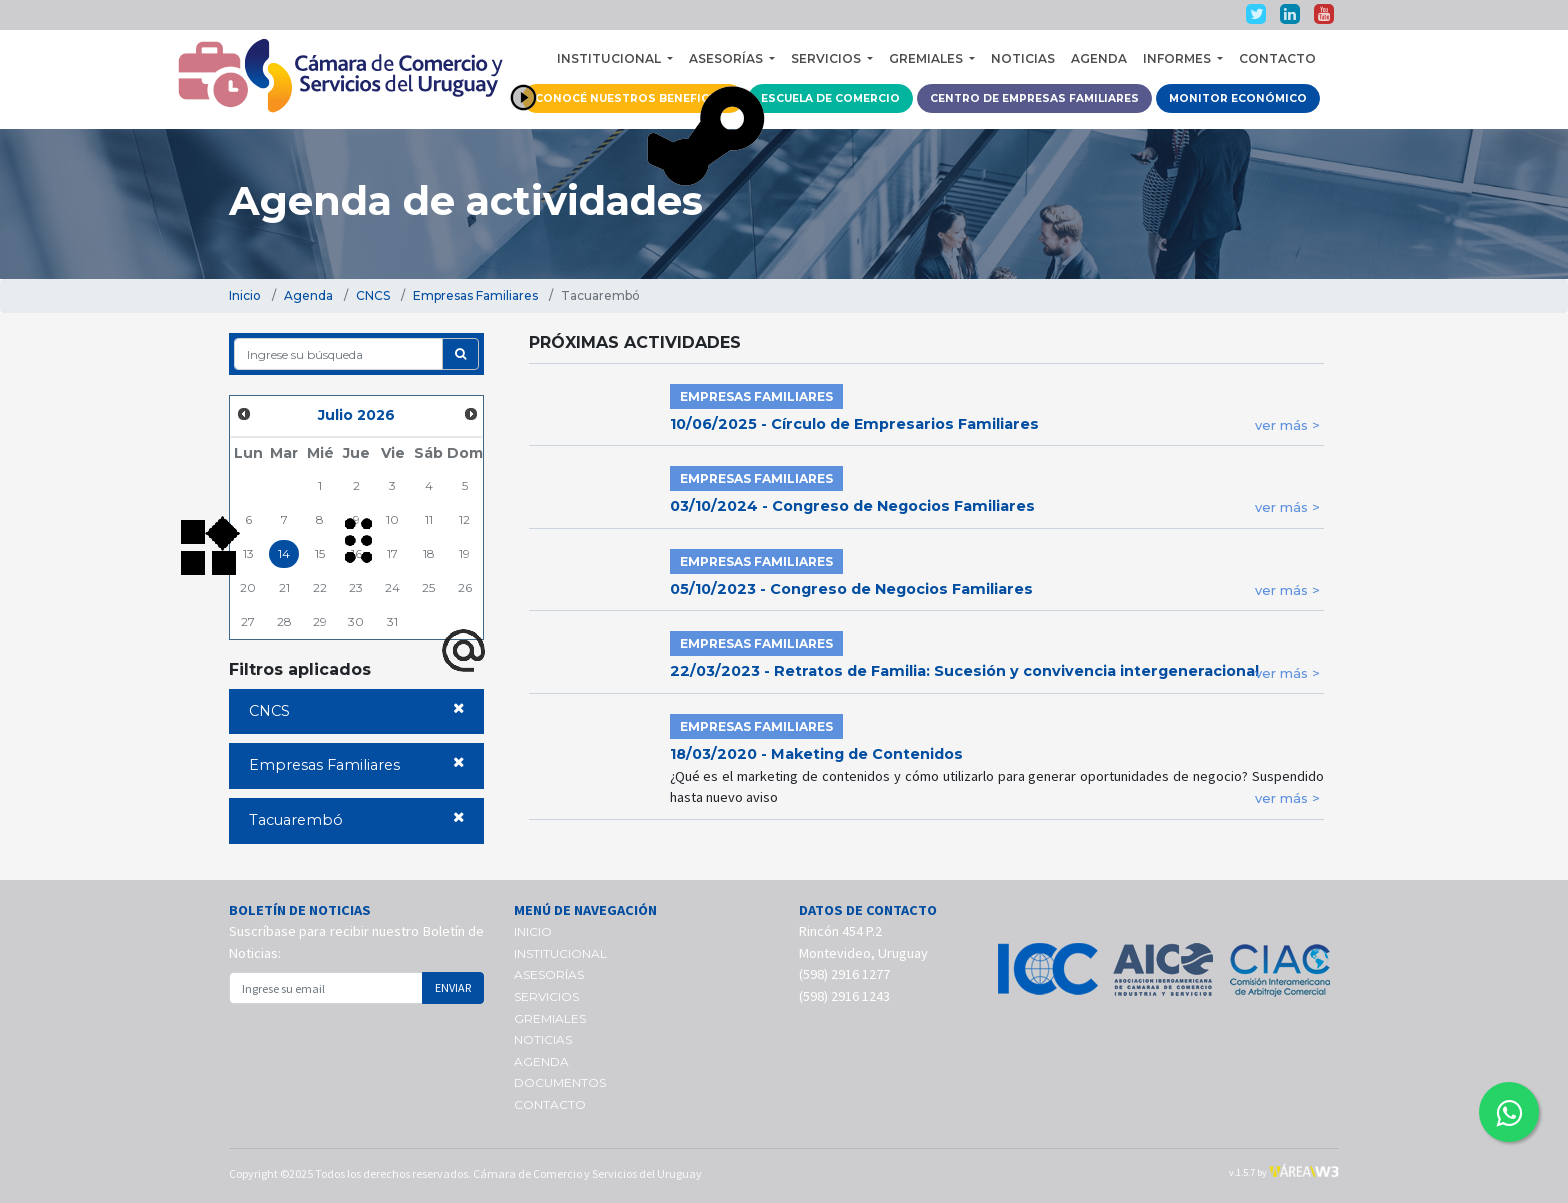  What do you see at coordinates (463, 650) in the screenshot?
I see `enter or view email address` at bounding box center [463, 650].